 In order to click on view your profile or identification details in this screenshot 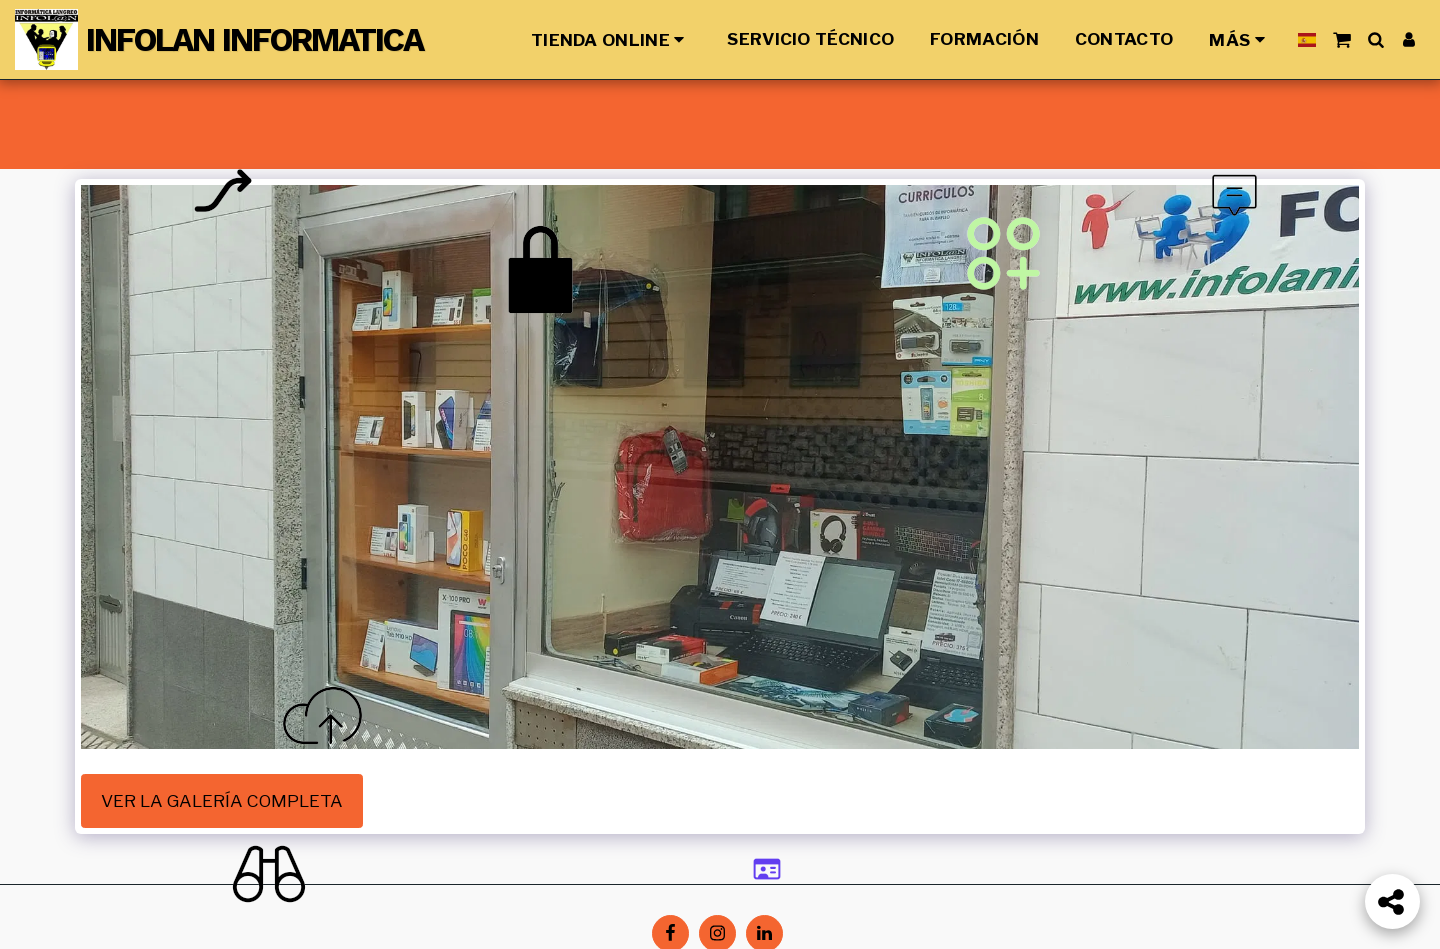, I will do `click(767, 869)`.